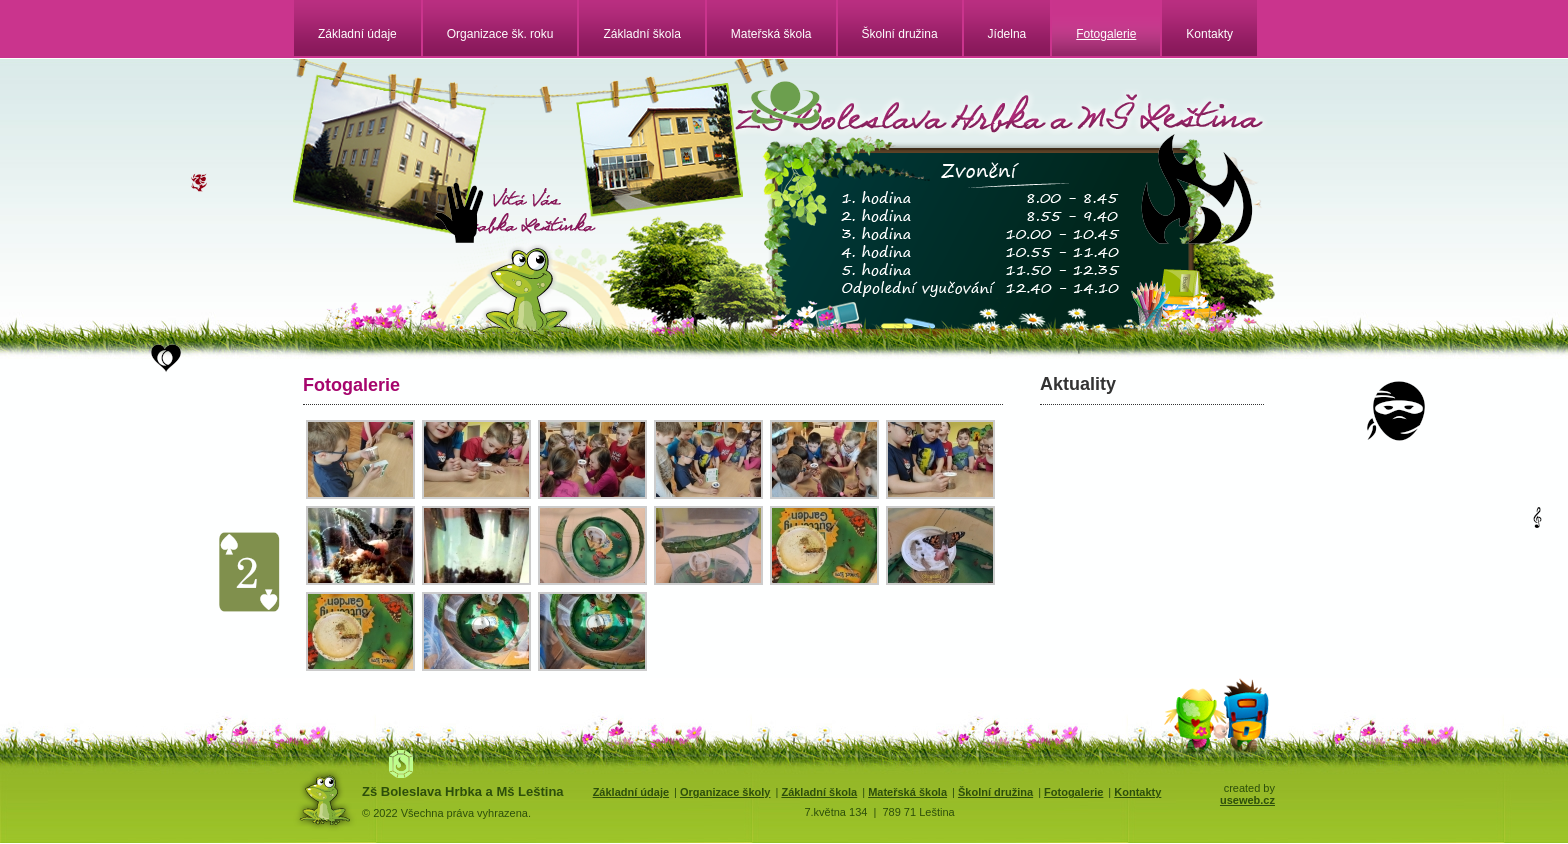 The width and height of the screenshot is (1568, 844). I want to click on favorite or like a game item, so click(166, 358).